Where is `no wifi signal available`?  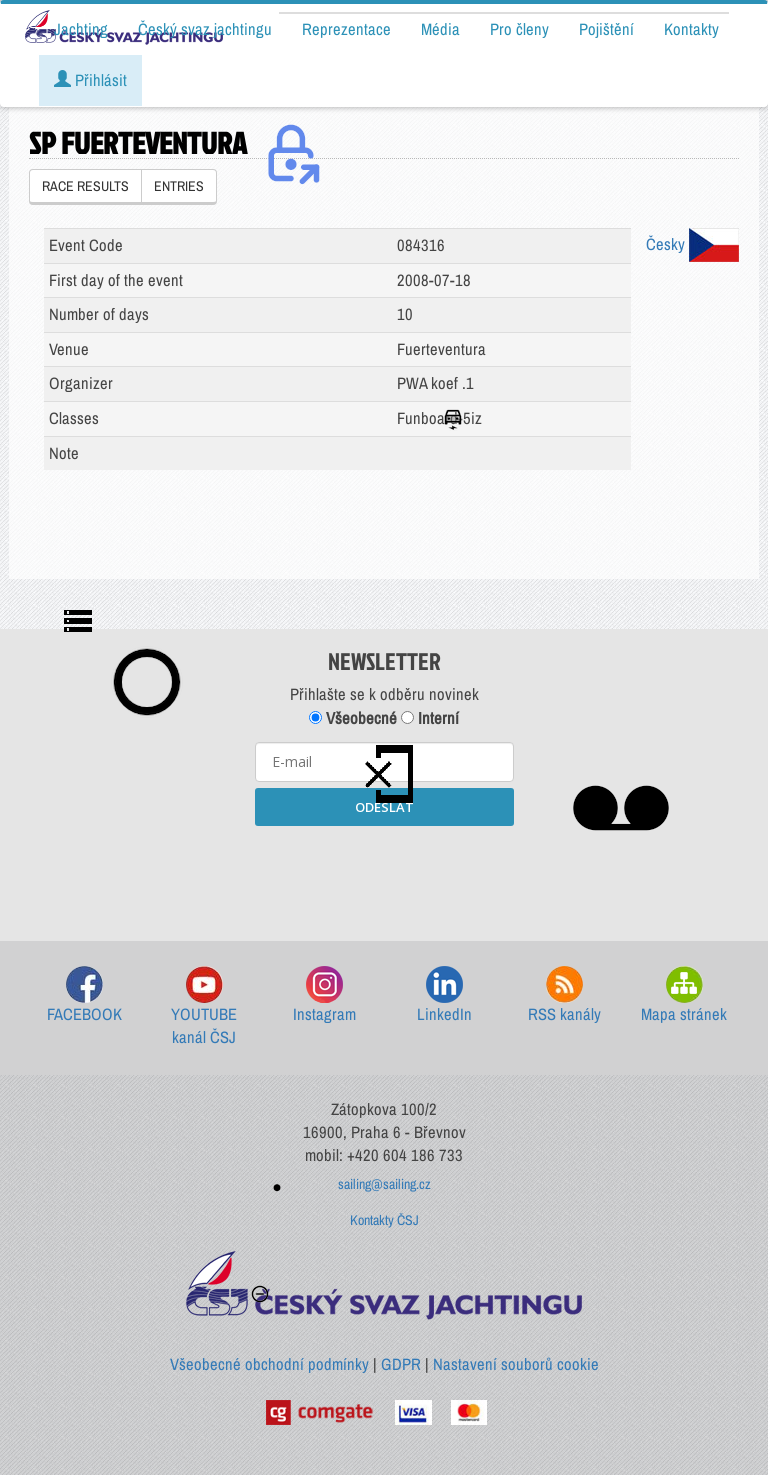
no wifi signal available is located at coordinates (277, 1159).